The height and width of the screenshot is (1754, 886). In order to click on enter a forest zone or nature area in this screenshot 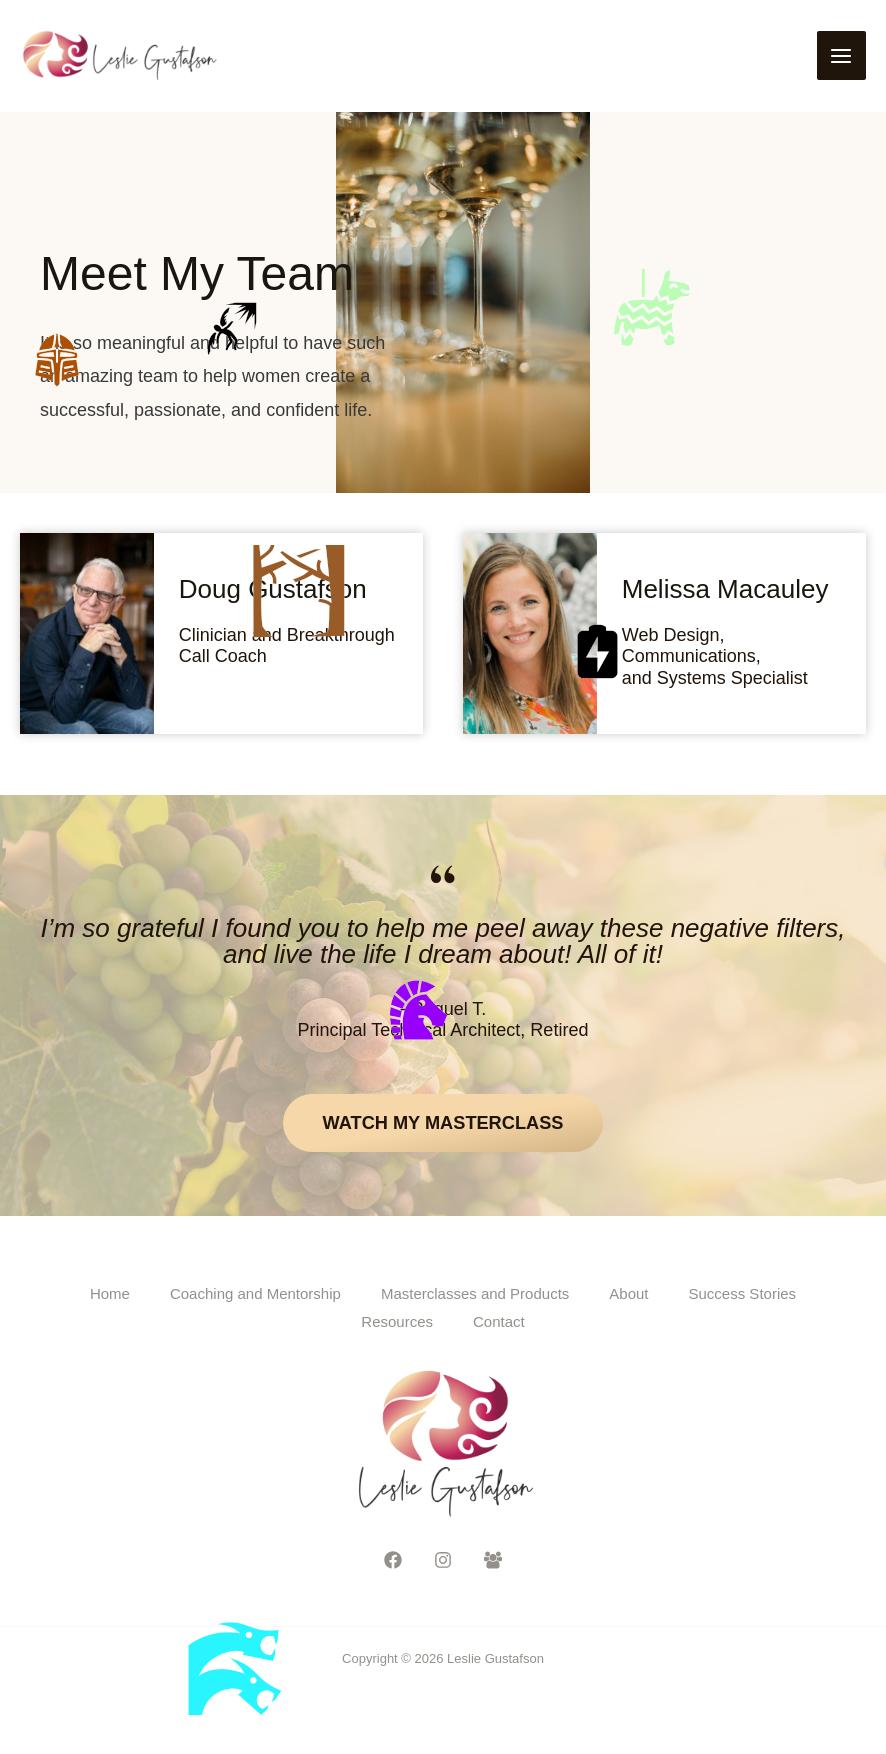, I will do `click(298, 591)`.